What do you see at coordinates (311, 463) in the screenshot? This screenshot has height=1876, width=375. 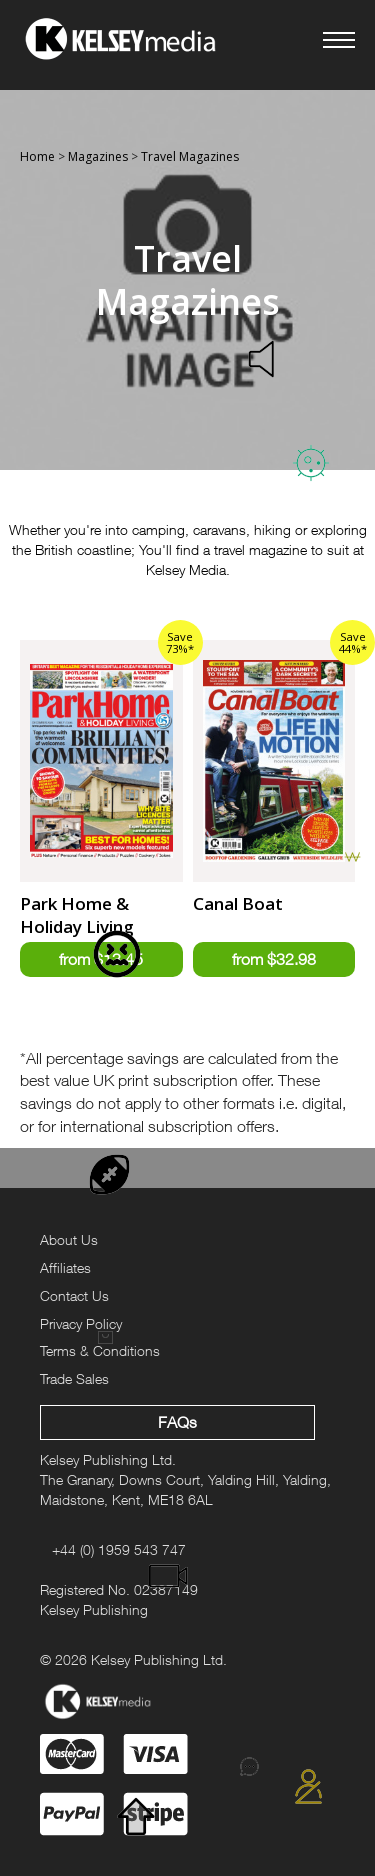 I see `indicates virus or malware detected` at bounding box center [311, 463].